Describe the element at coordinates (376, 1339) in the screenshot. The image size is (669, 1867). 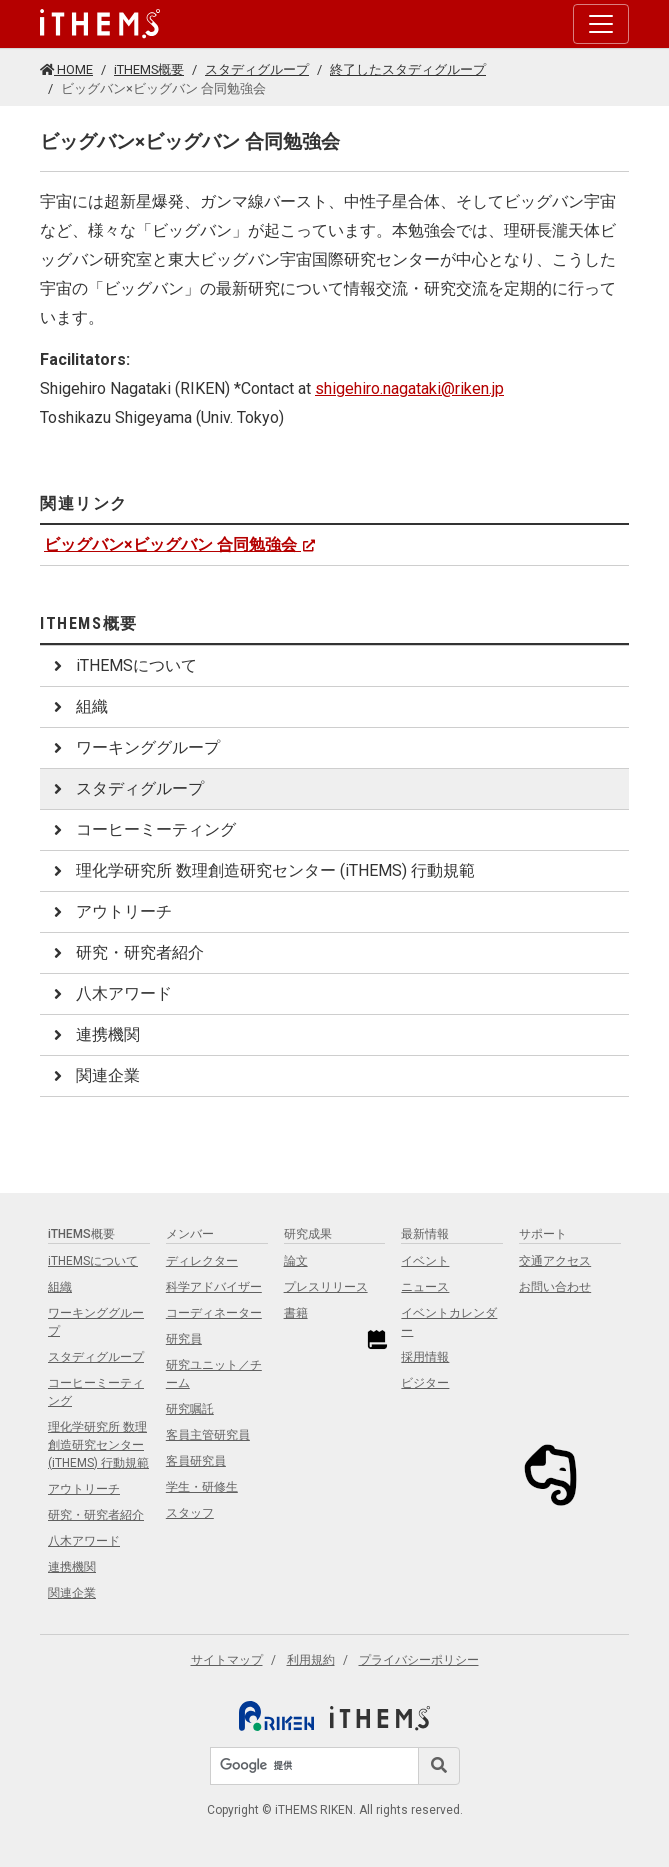
I see `view purchase receipt or transaction history` at that location.